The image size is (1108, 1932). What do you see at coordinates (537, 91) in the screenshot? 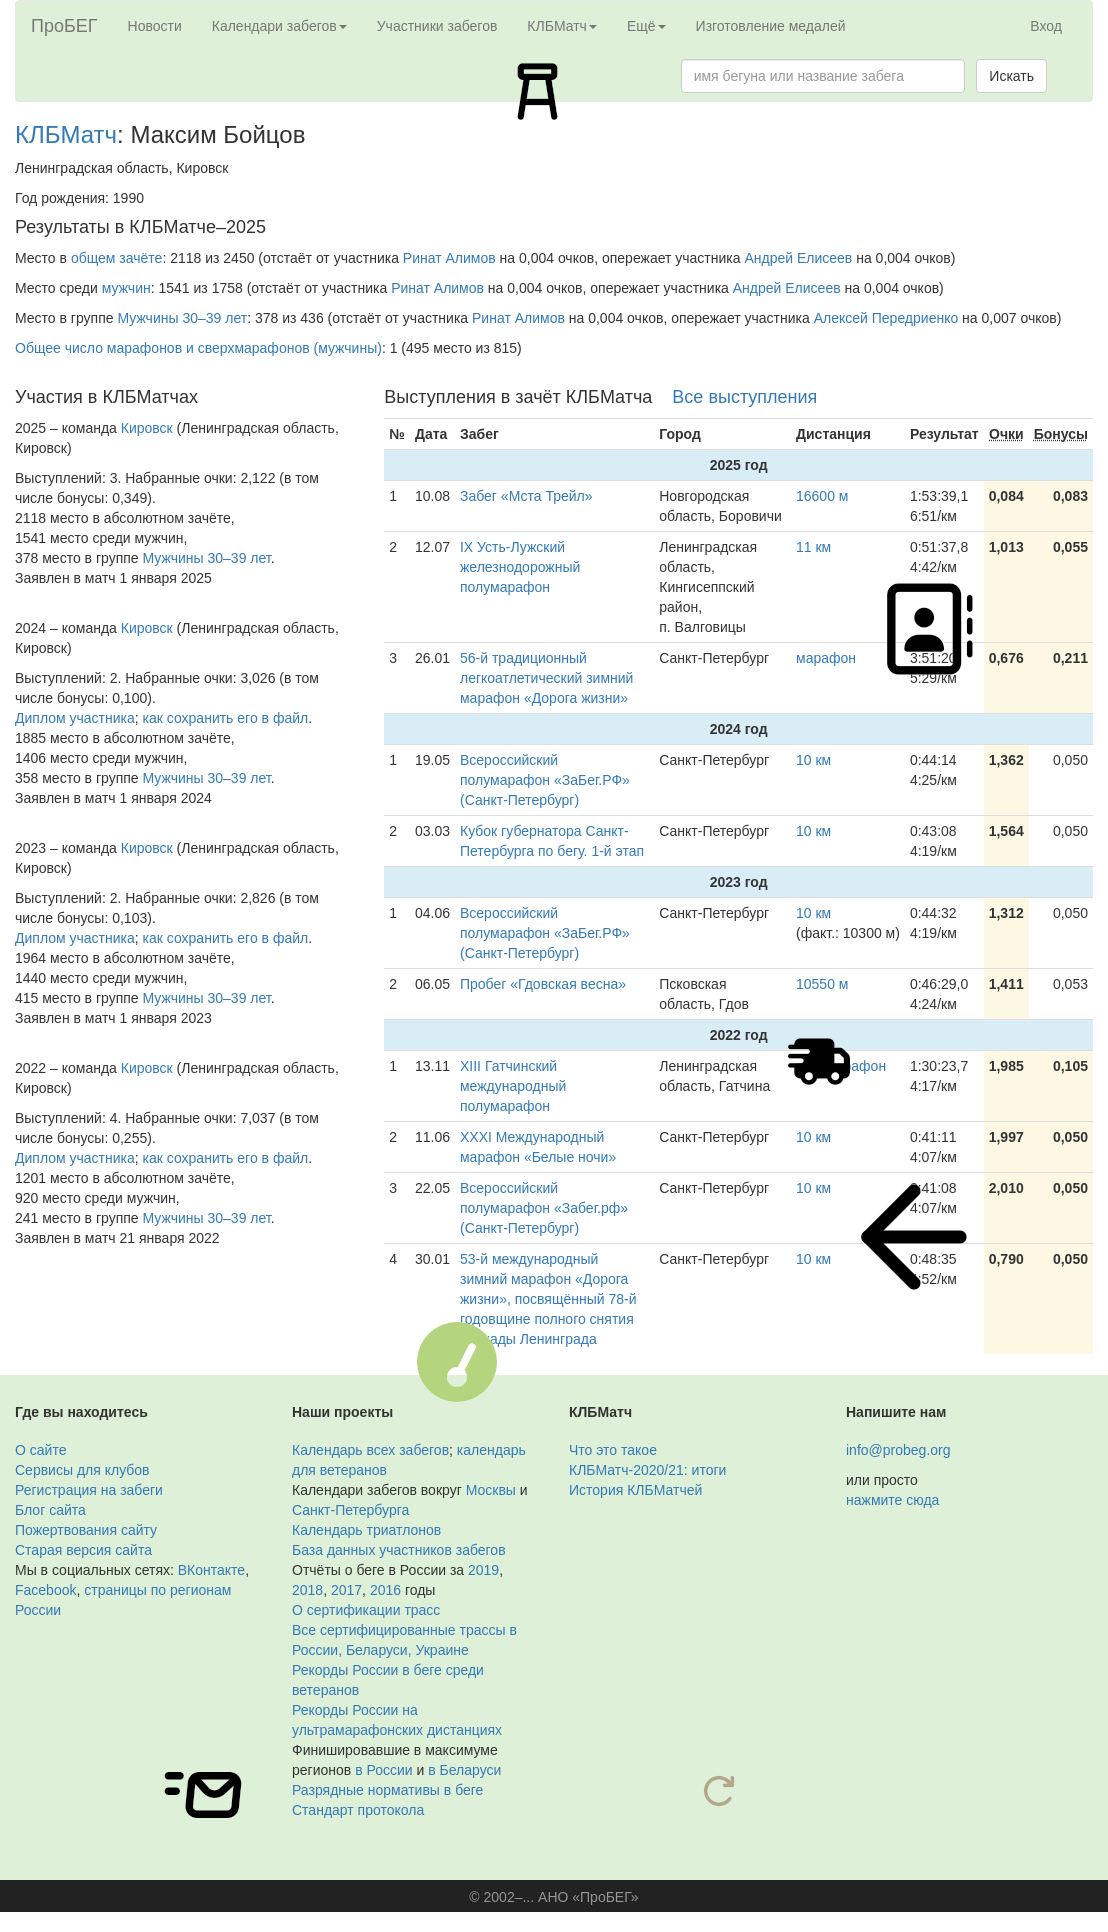
I see `browse furniture or seating options` at bounding box center [537, 91].